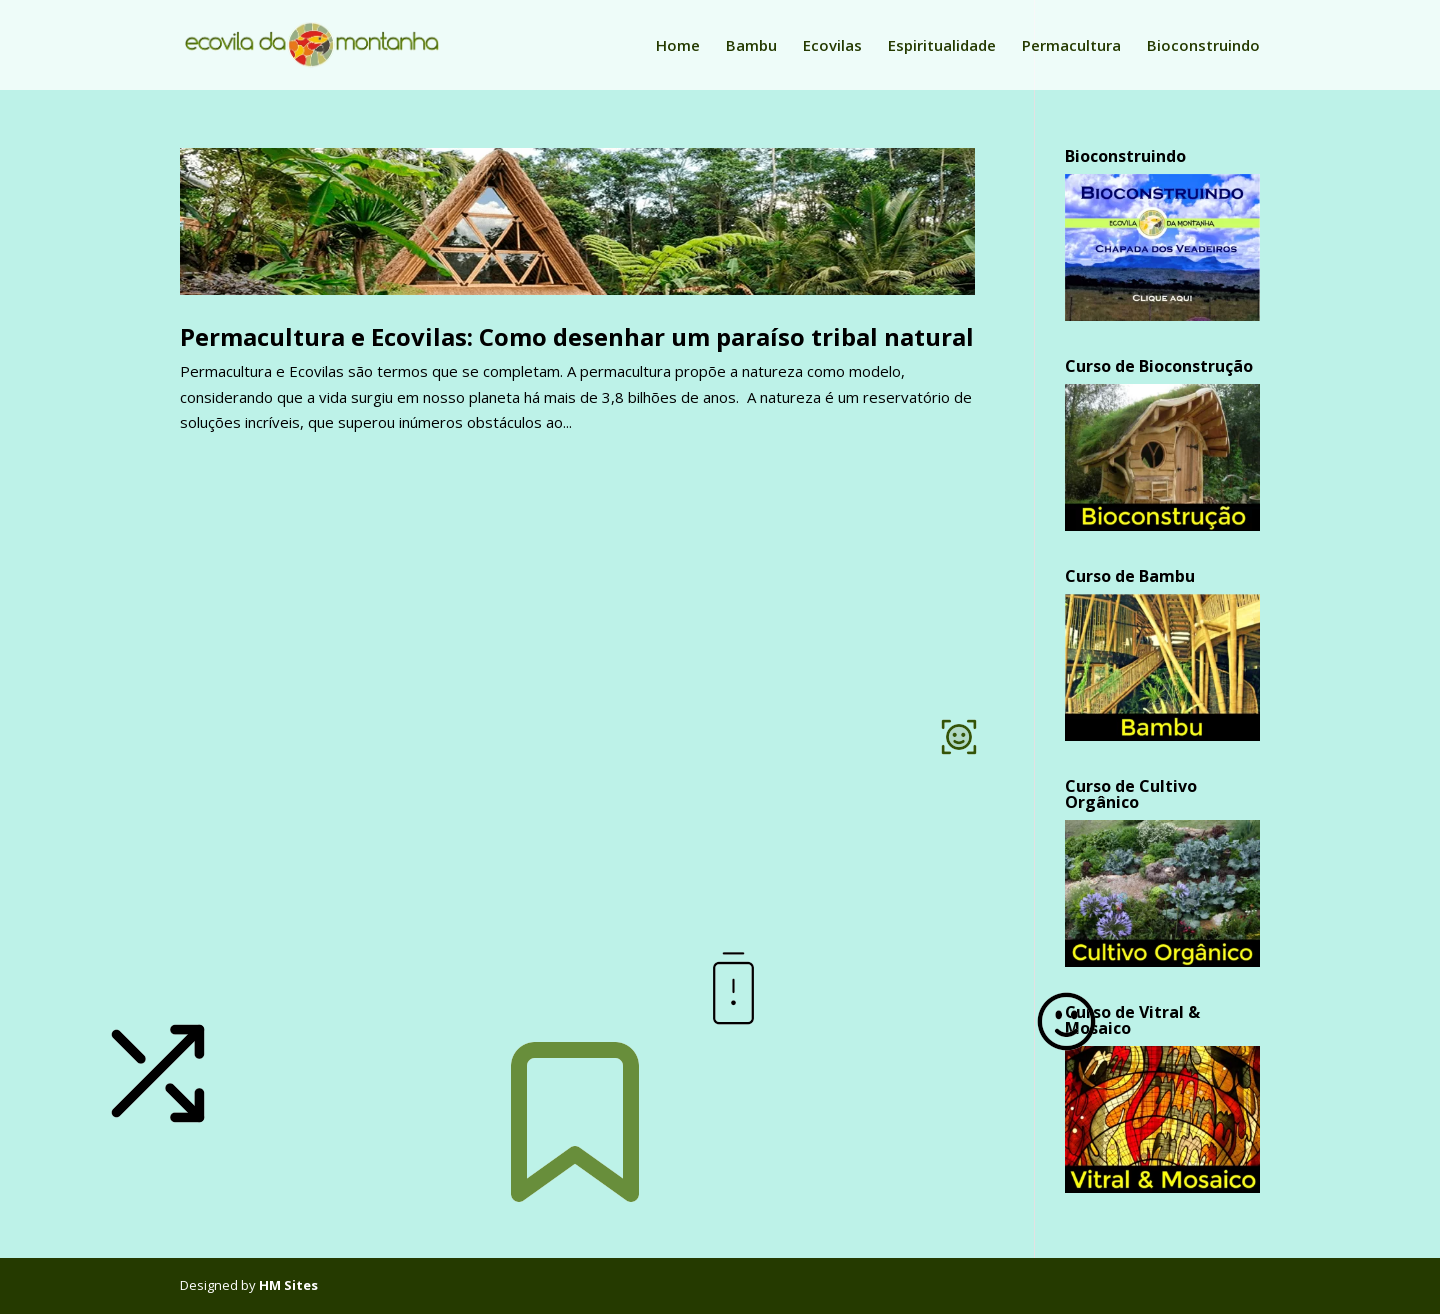 The image size is (1440, 1314). What do you see at coordinates (733, 989) in the screenshot?
I see `indicates low battery warning` at bounding box center [733, 989].